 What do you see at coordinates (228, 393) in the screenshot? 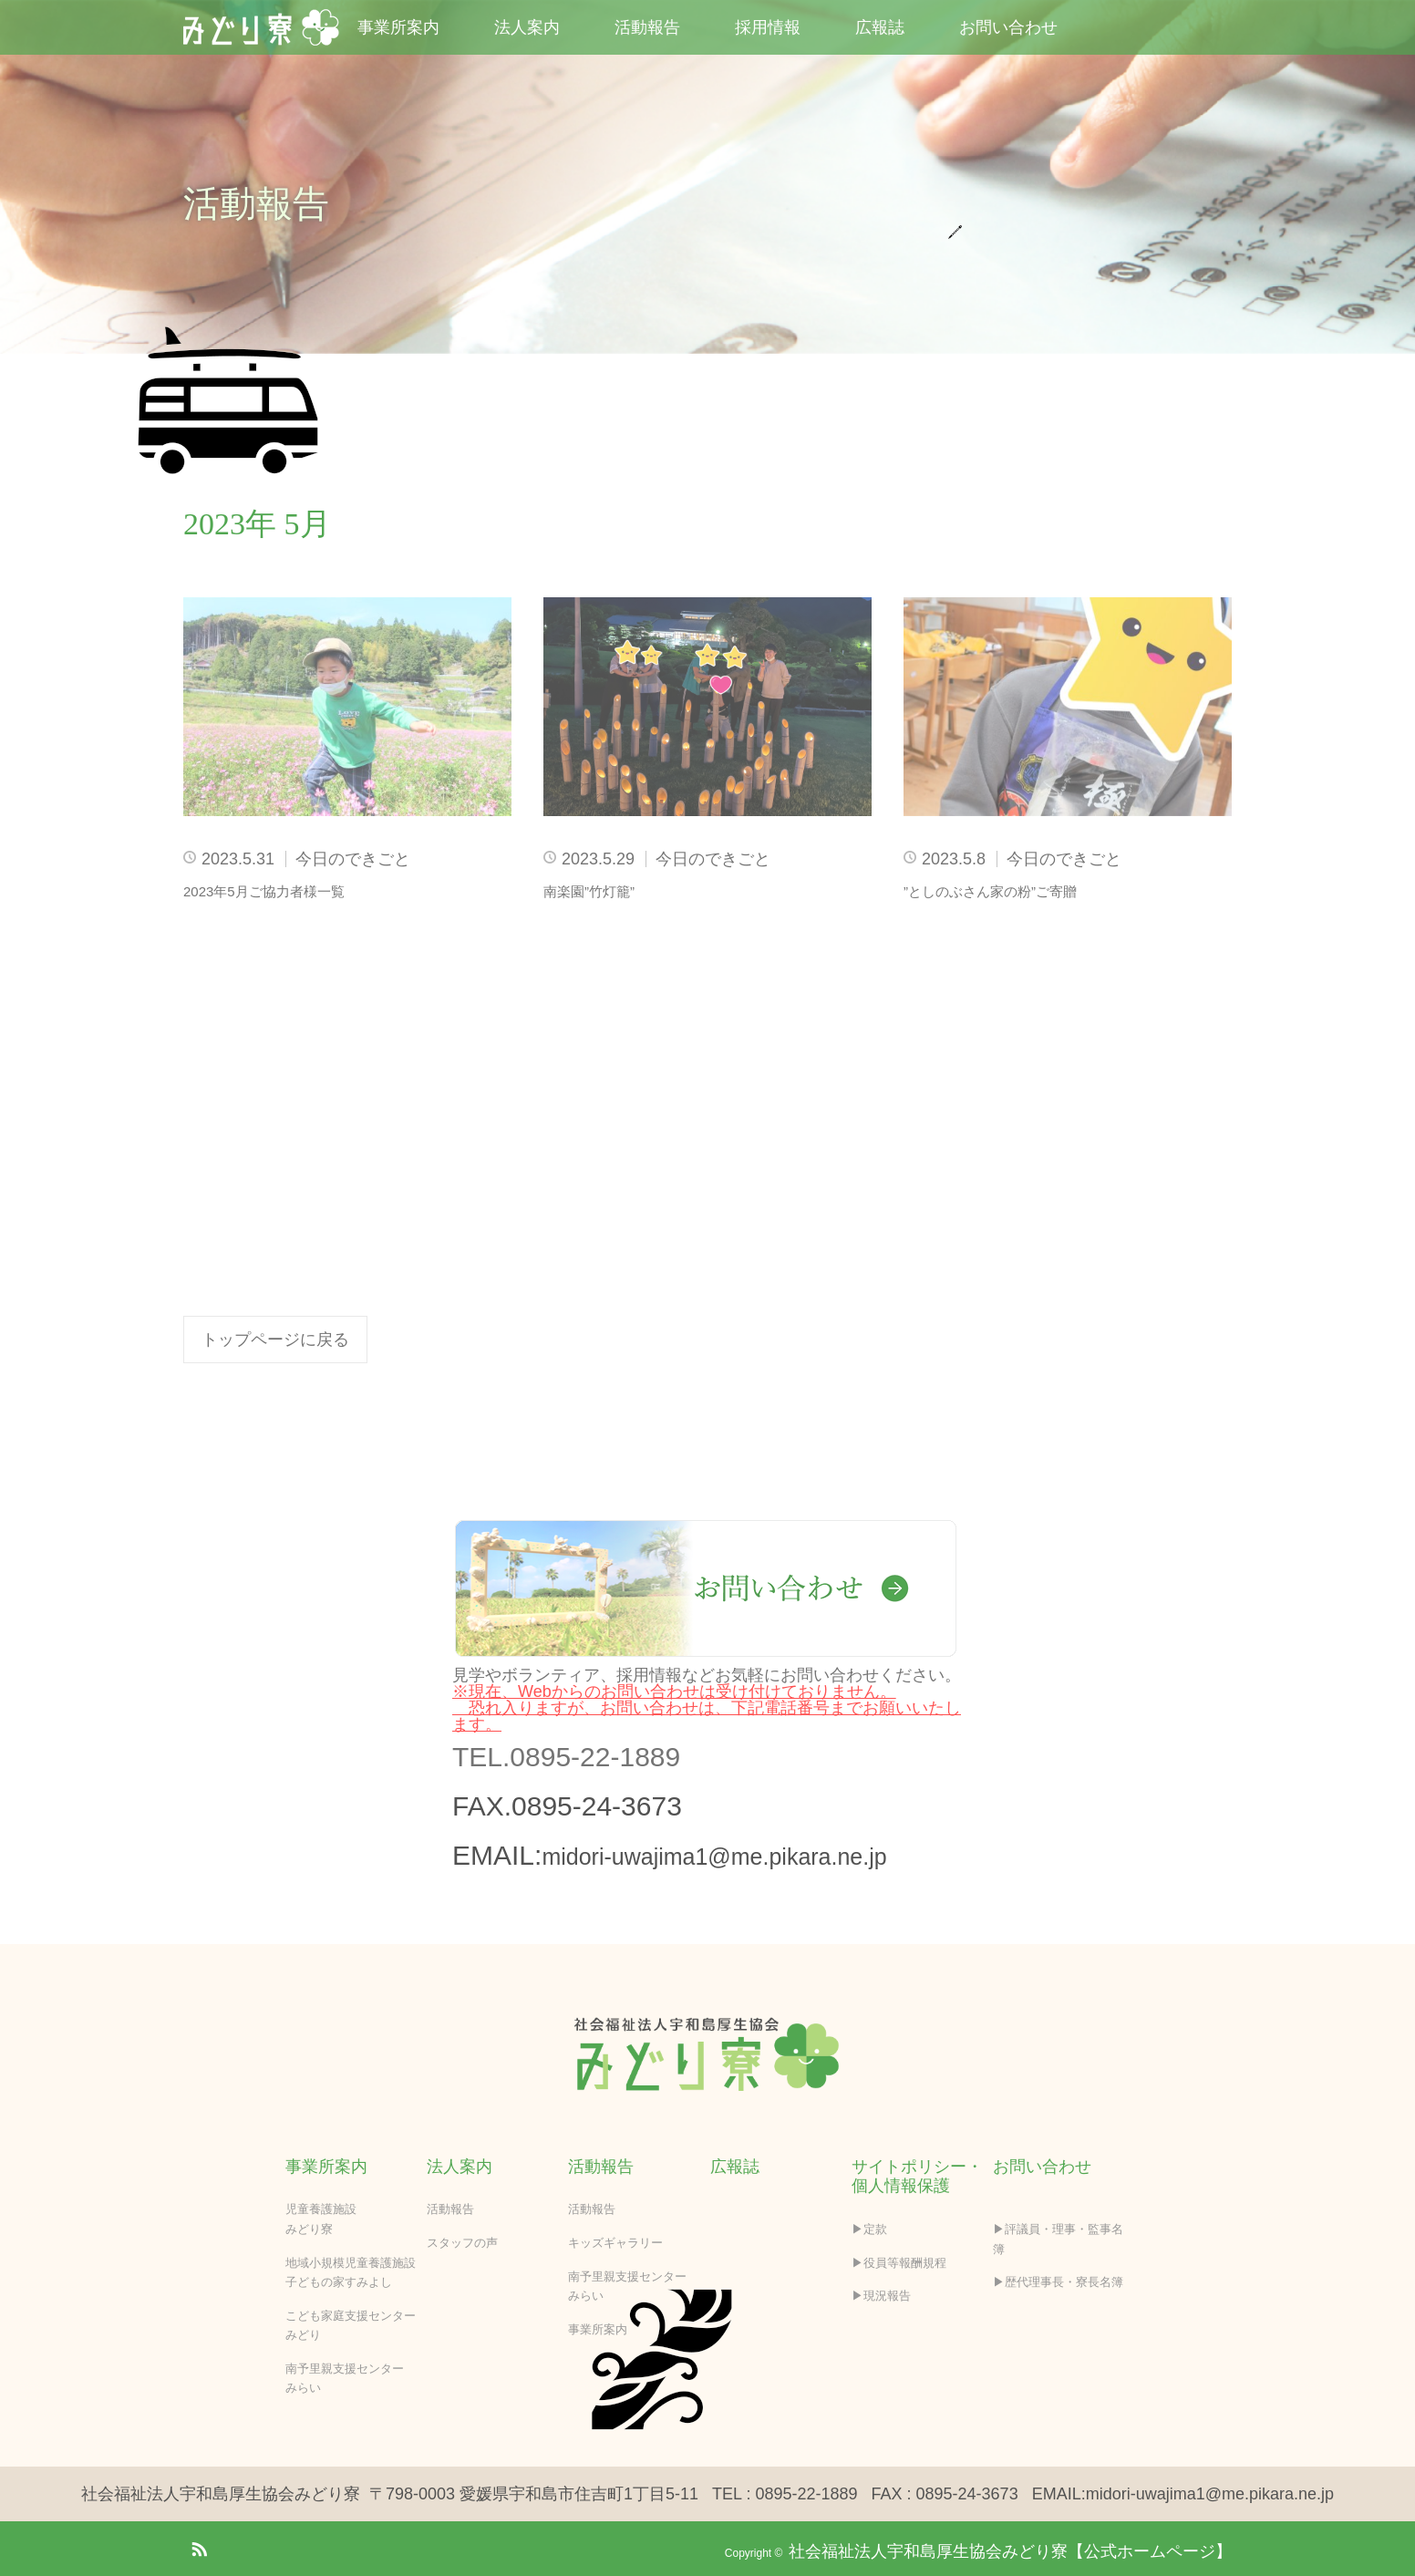
I see `browse surf or beach-related activities` at bounding box center [228, 393].